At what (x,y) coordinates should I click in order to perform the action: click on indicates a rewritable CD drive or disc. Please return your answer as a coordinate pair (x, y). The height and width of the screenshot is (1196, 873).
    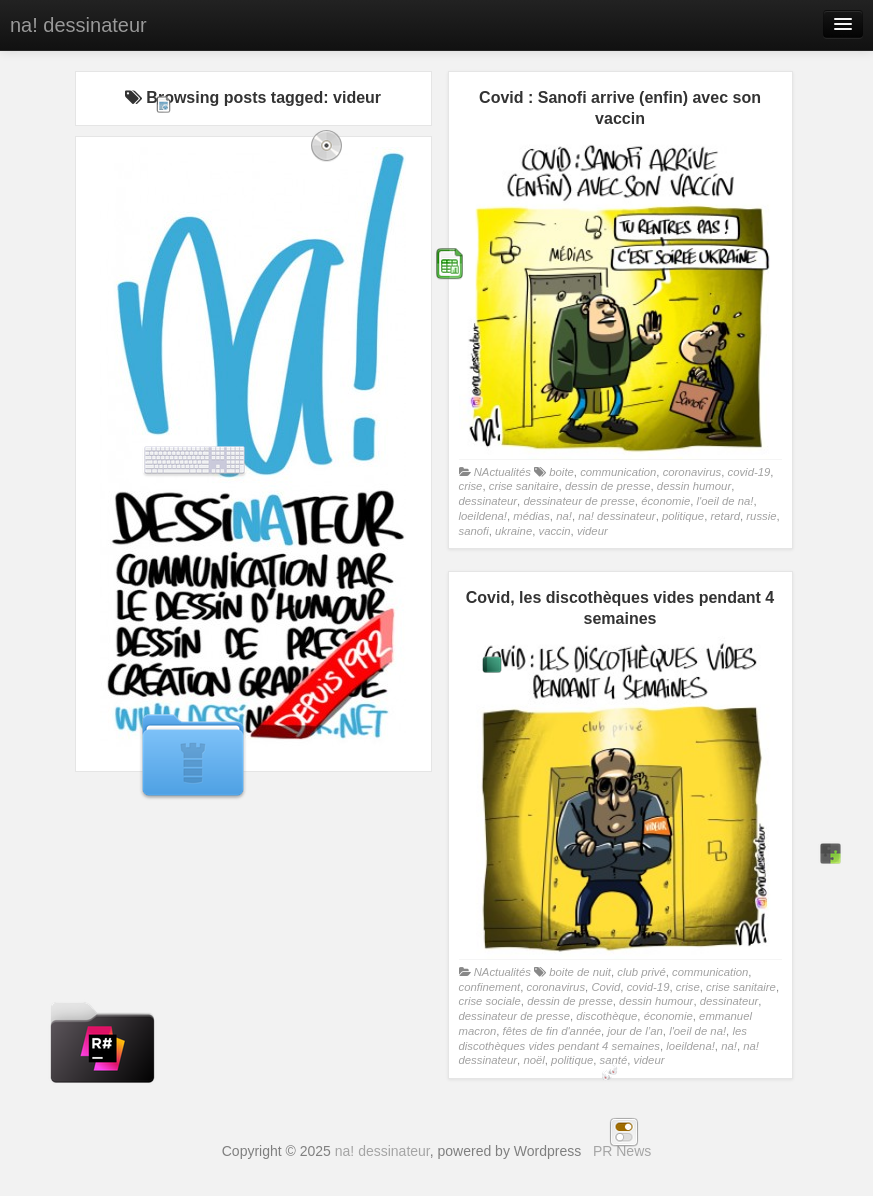
    Looking at the image, I should click on (326, 145).